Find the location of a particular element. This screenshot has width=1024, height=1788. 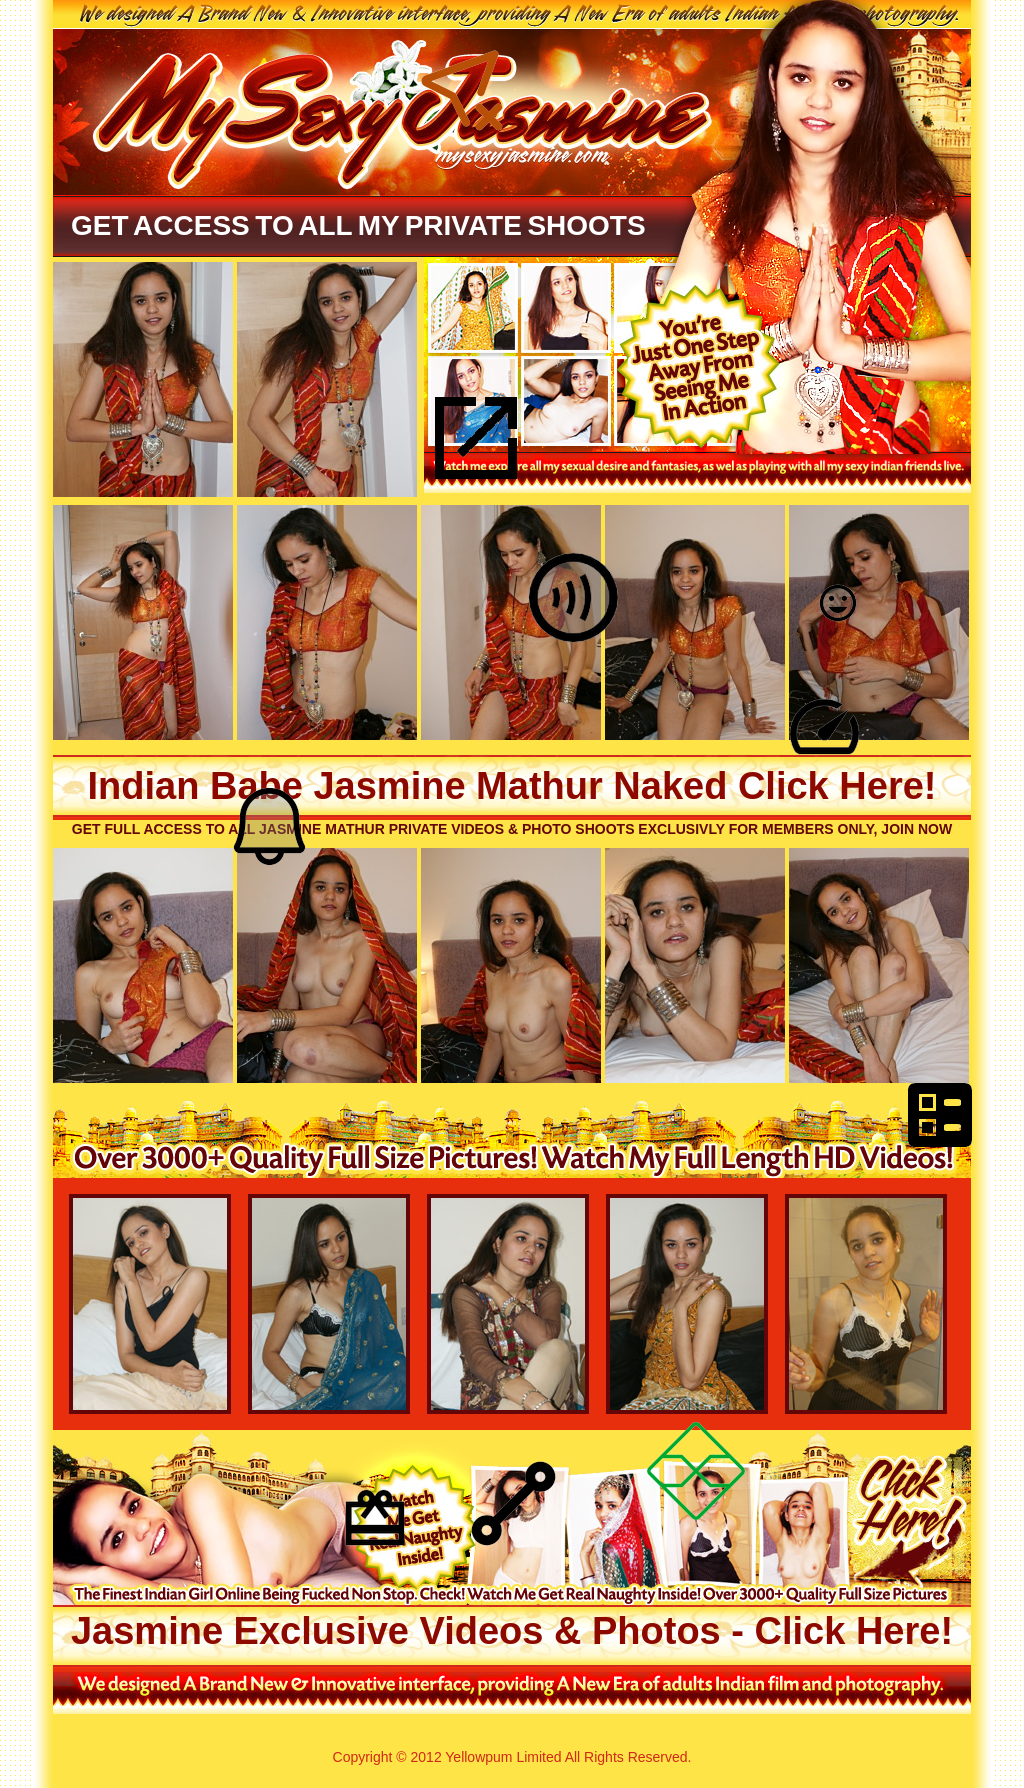

view ballot or voting options is located at coordinates (940, 1115).